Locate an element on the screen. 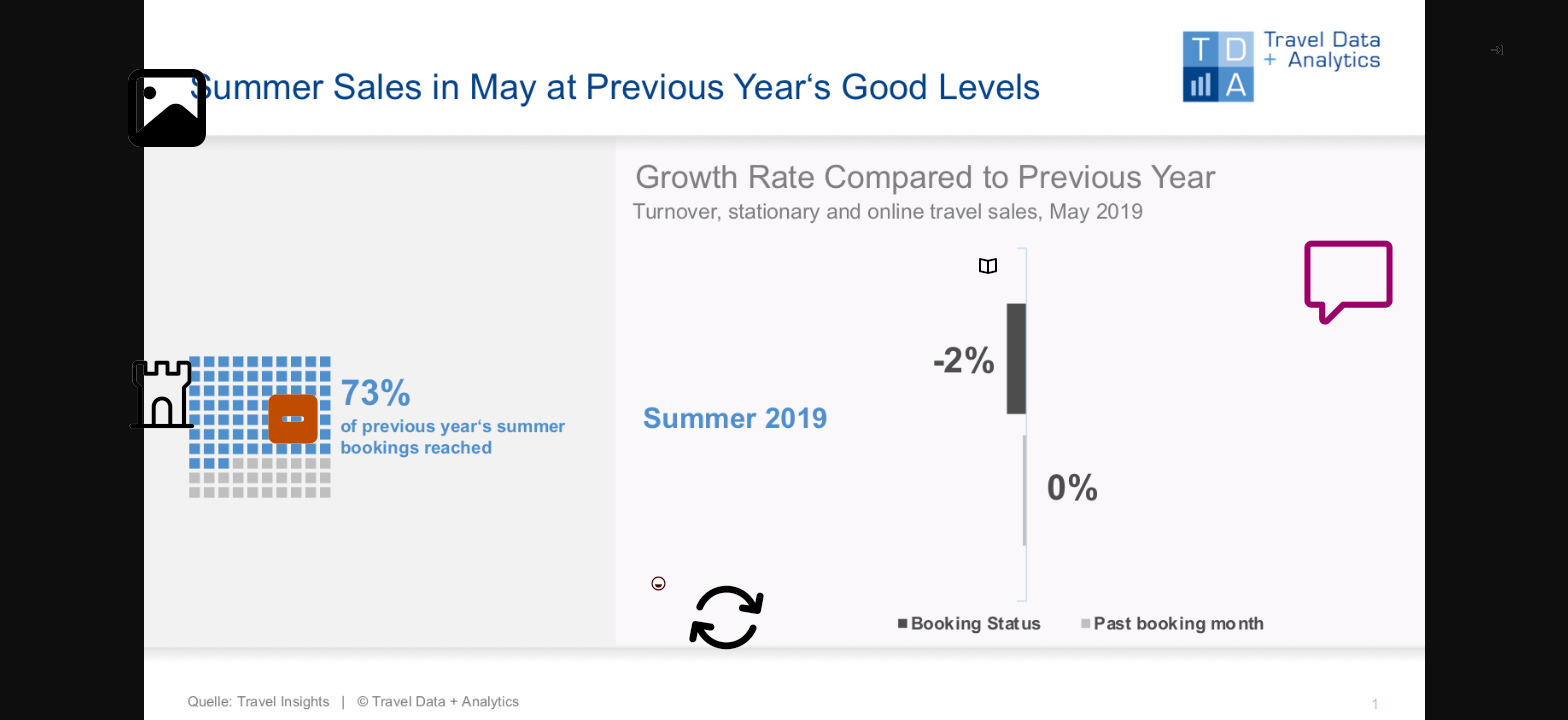 The image size is (1568, 720). access castle or fortress-themed content is located at coordinates (162, 393).